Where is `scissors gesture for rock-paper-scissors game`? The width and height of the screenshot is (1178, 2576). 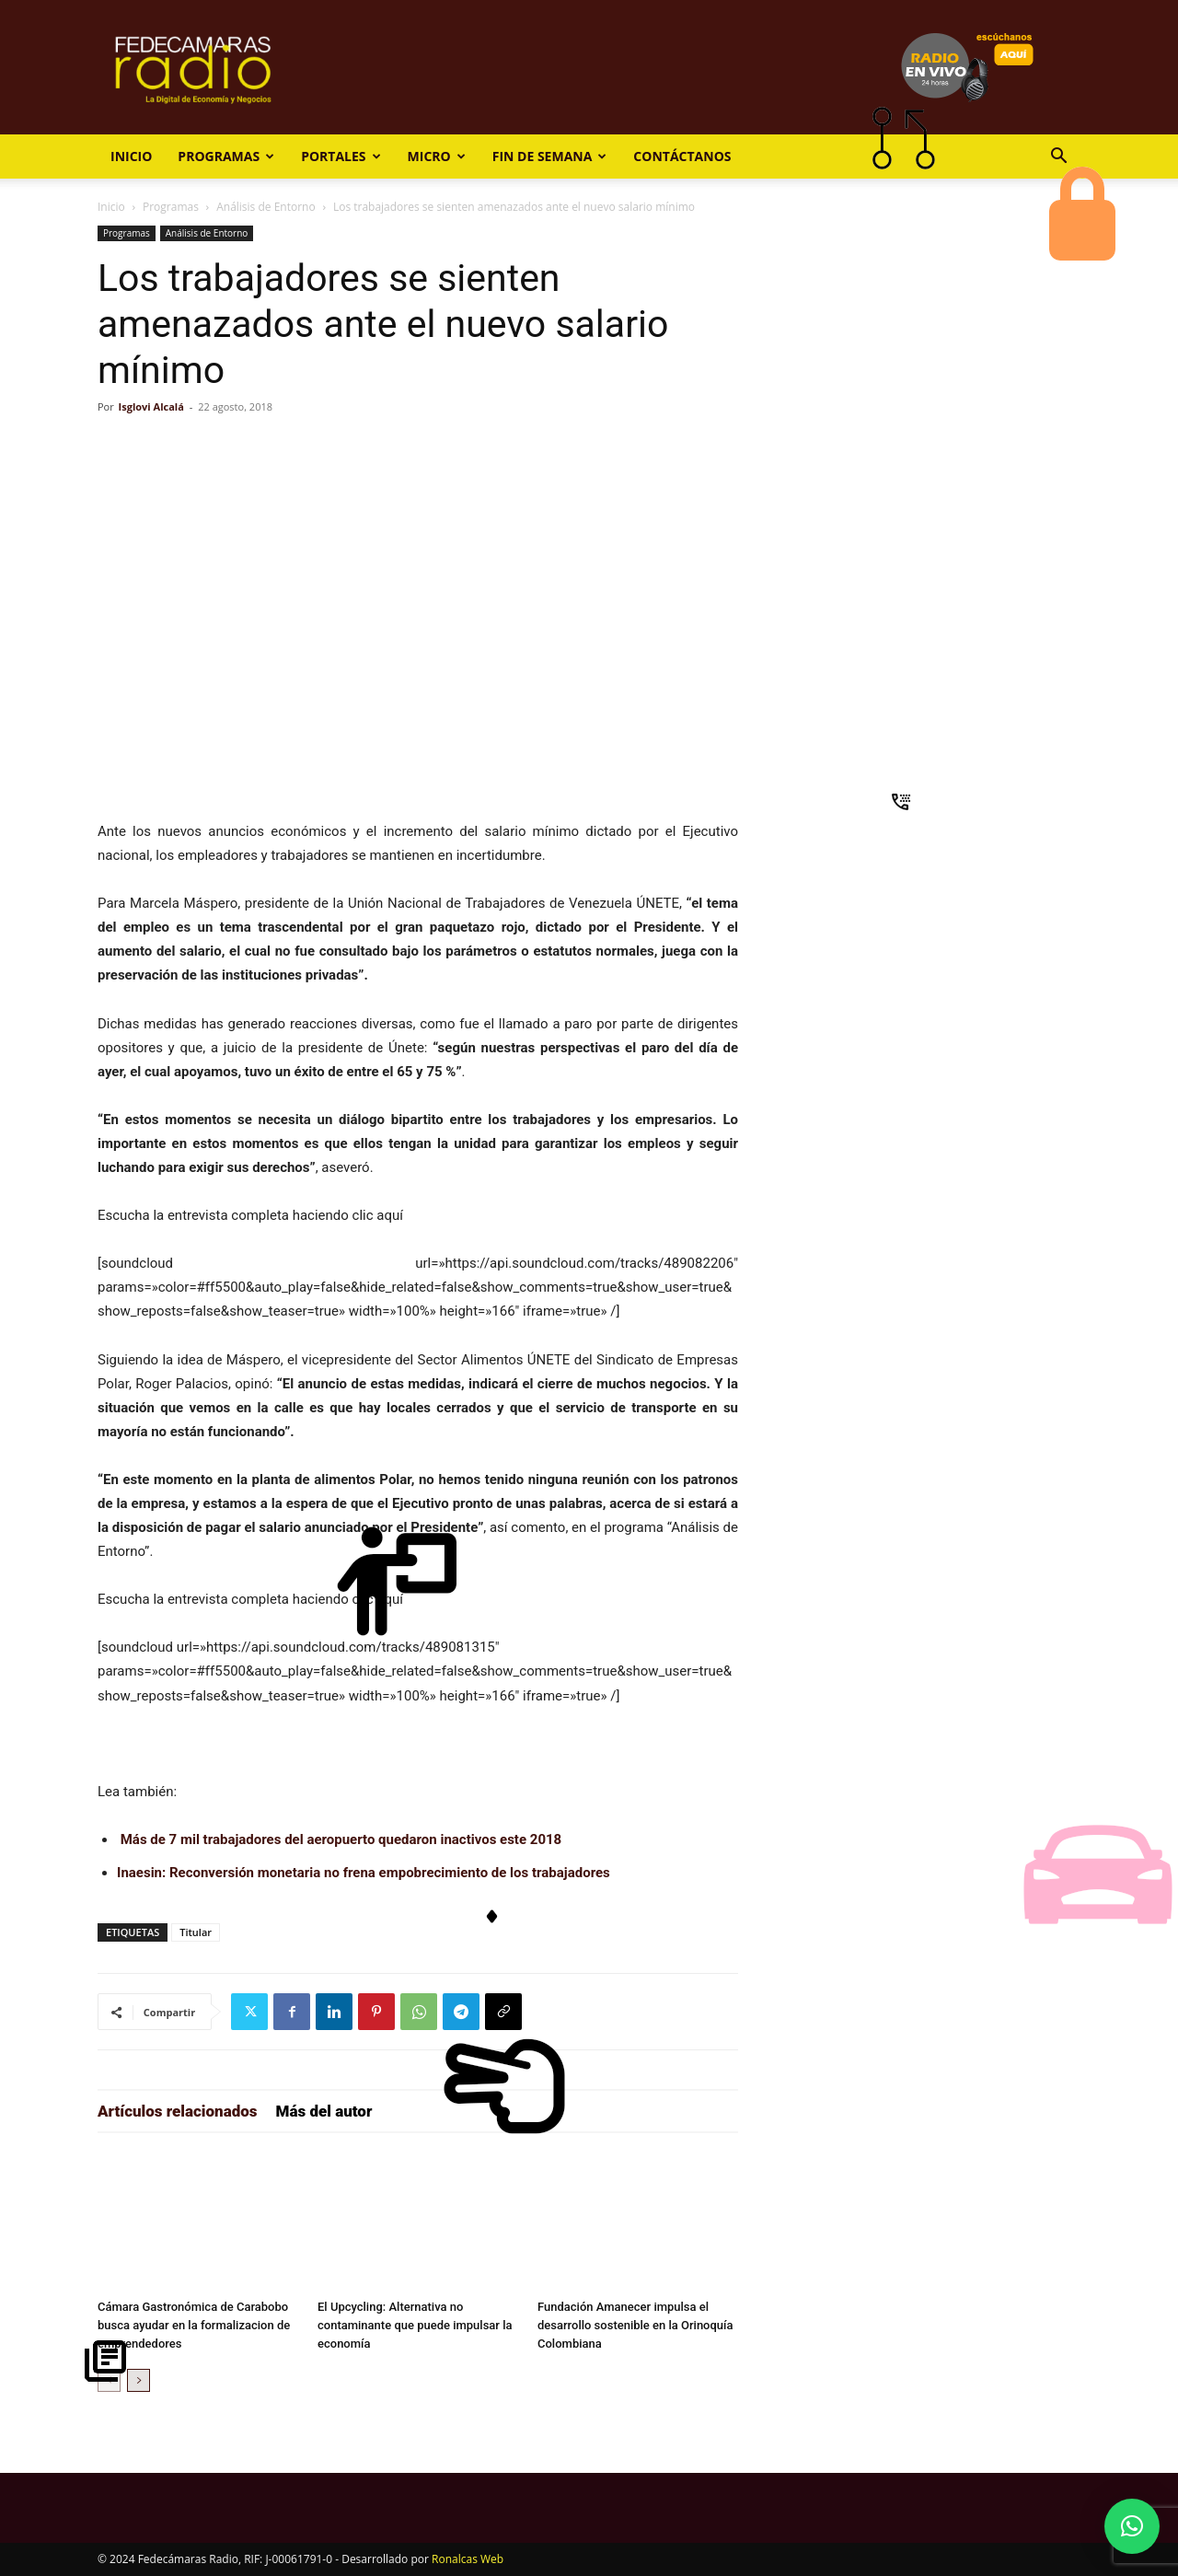
scissors gesture for rock-paper-scissors game is located at coordinates (504, 2084).